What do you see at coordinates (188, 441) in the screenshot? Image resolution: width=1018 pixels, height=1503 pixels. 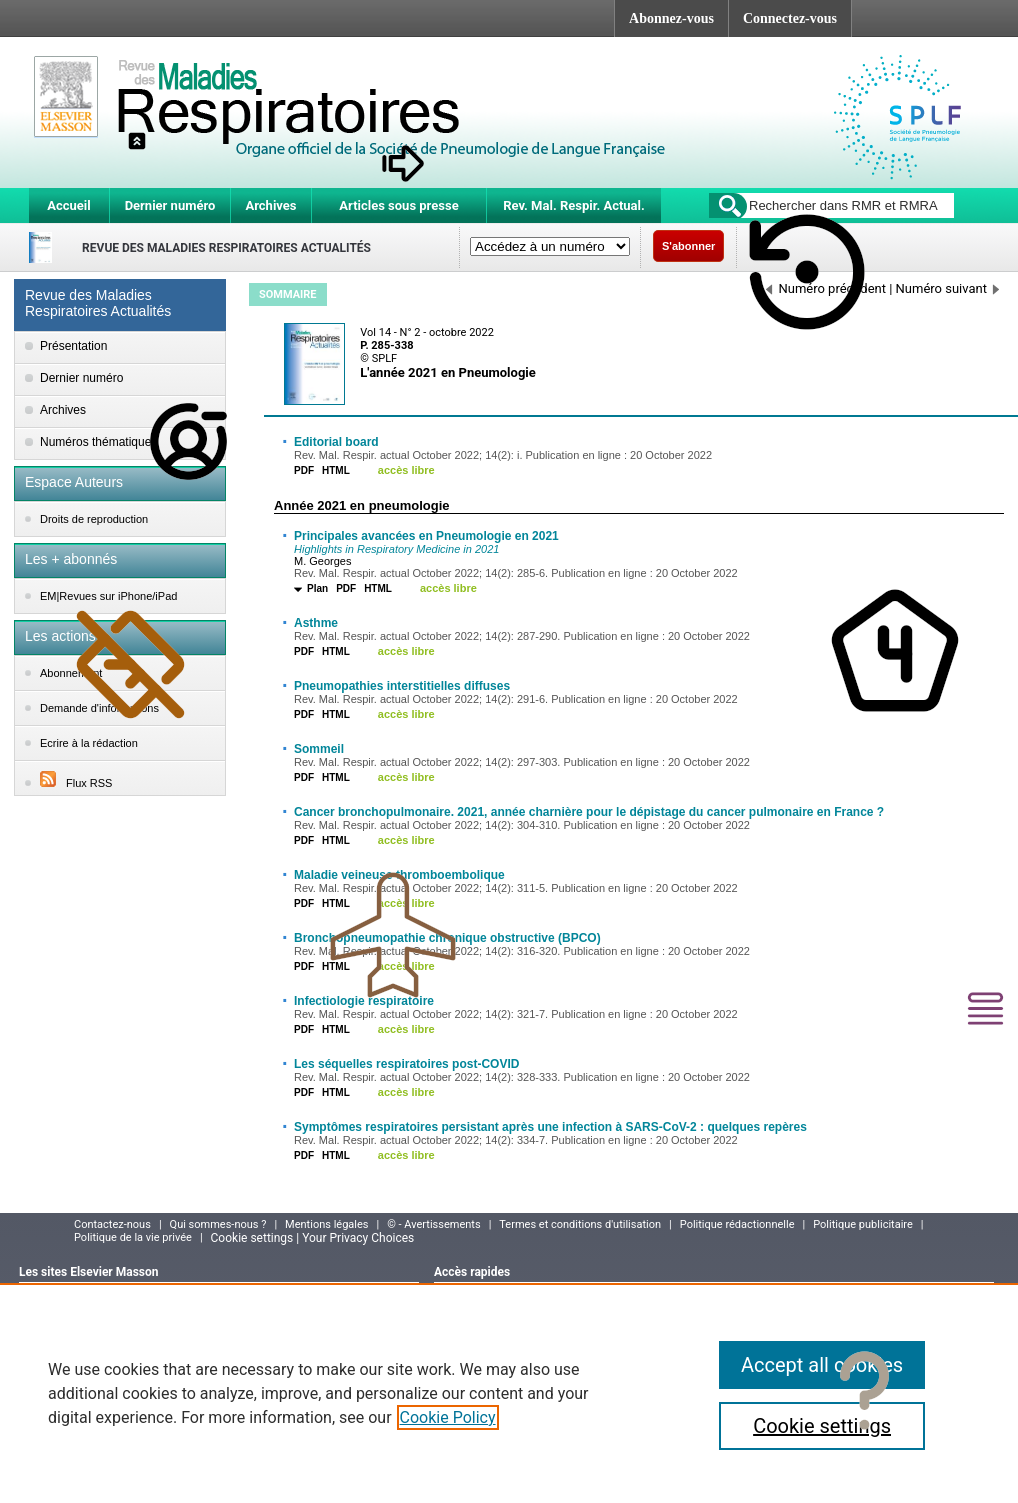 I see `remove a user from your contacts` at bounding box center [188, 441].